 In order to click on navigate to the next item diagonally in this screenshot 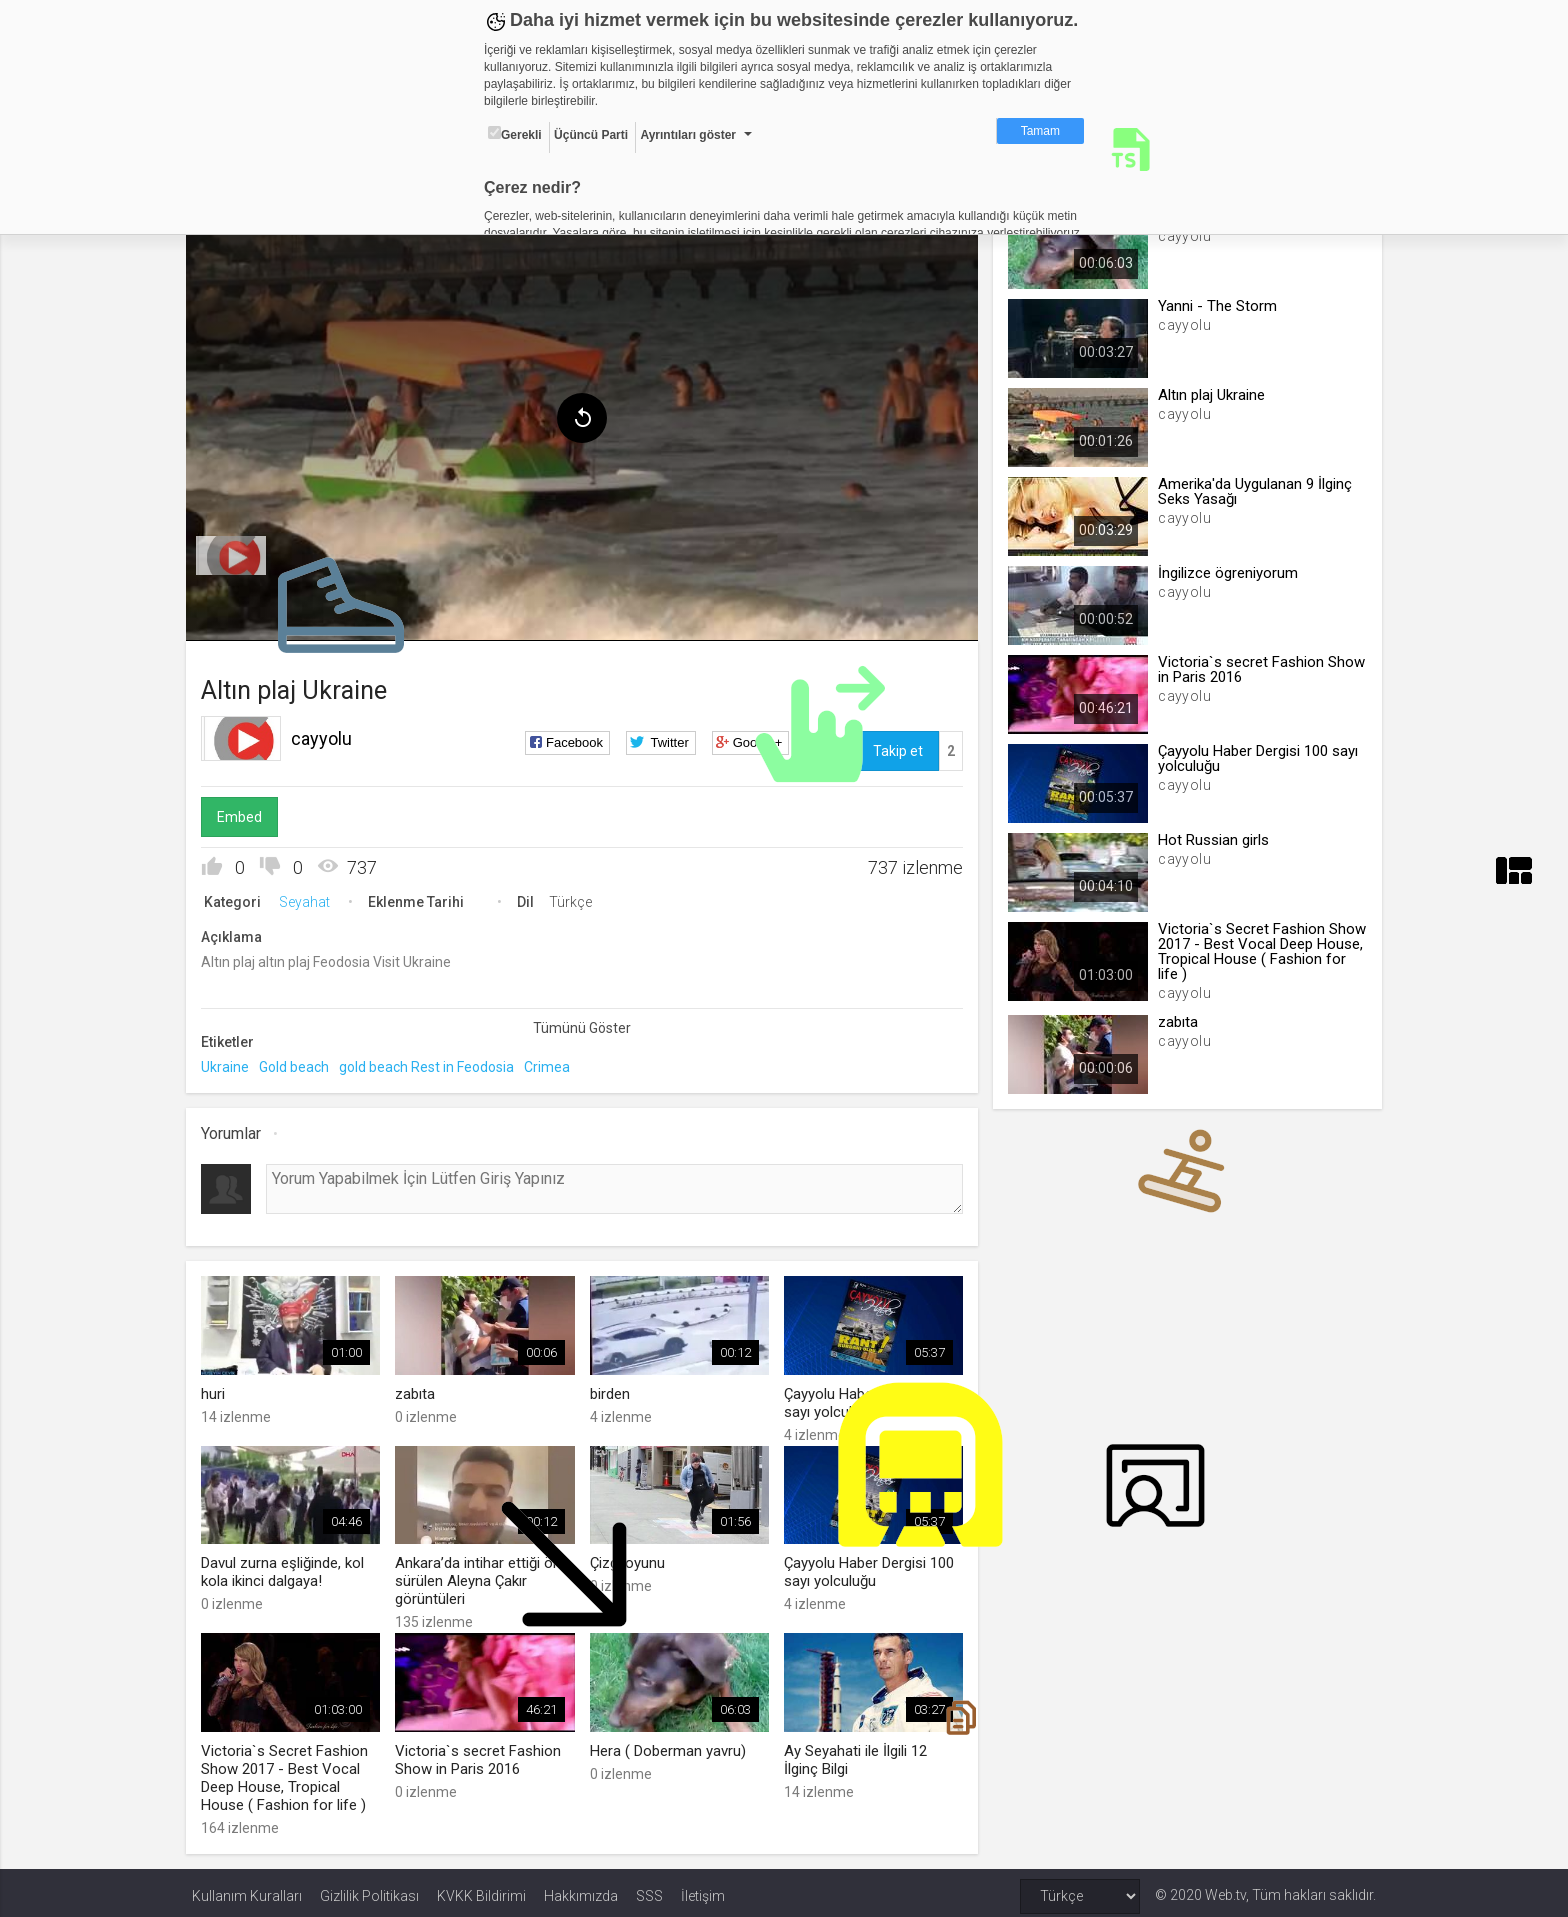, I will do `click(564, 1564)`.